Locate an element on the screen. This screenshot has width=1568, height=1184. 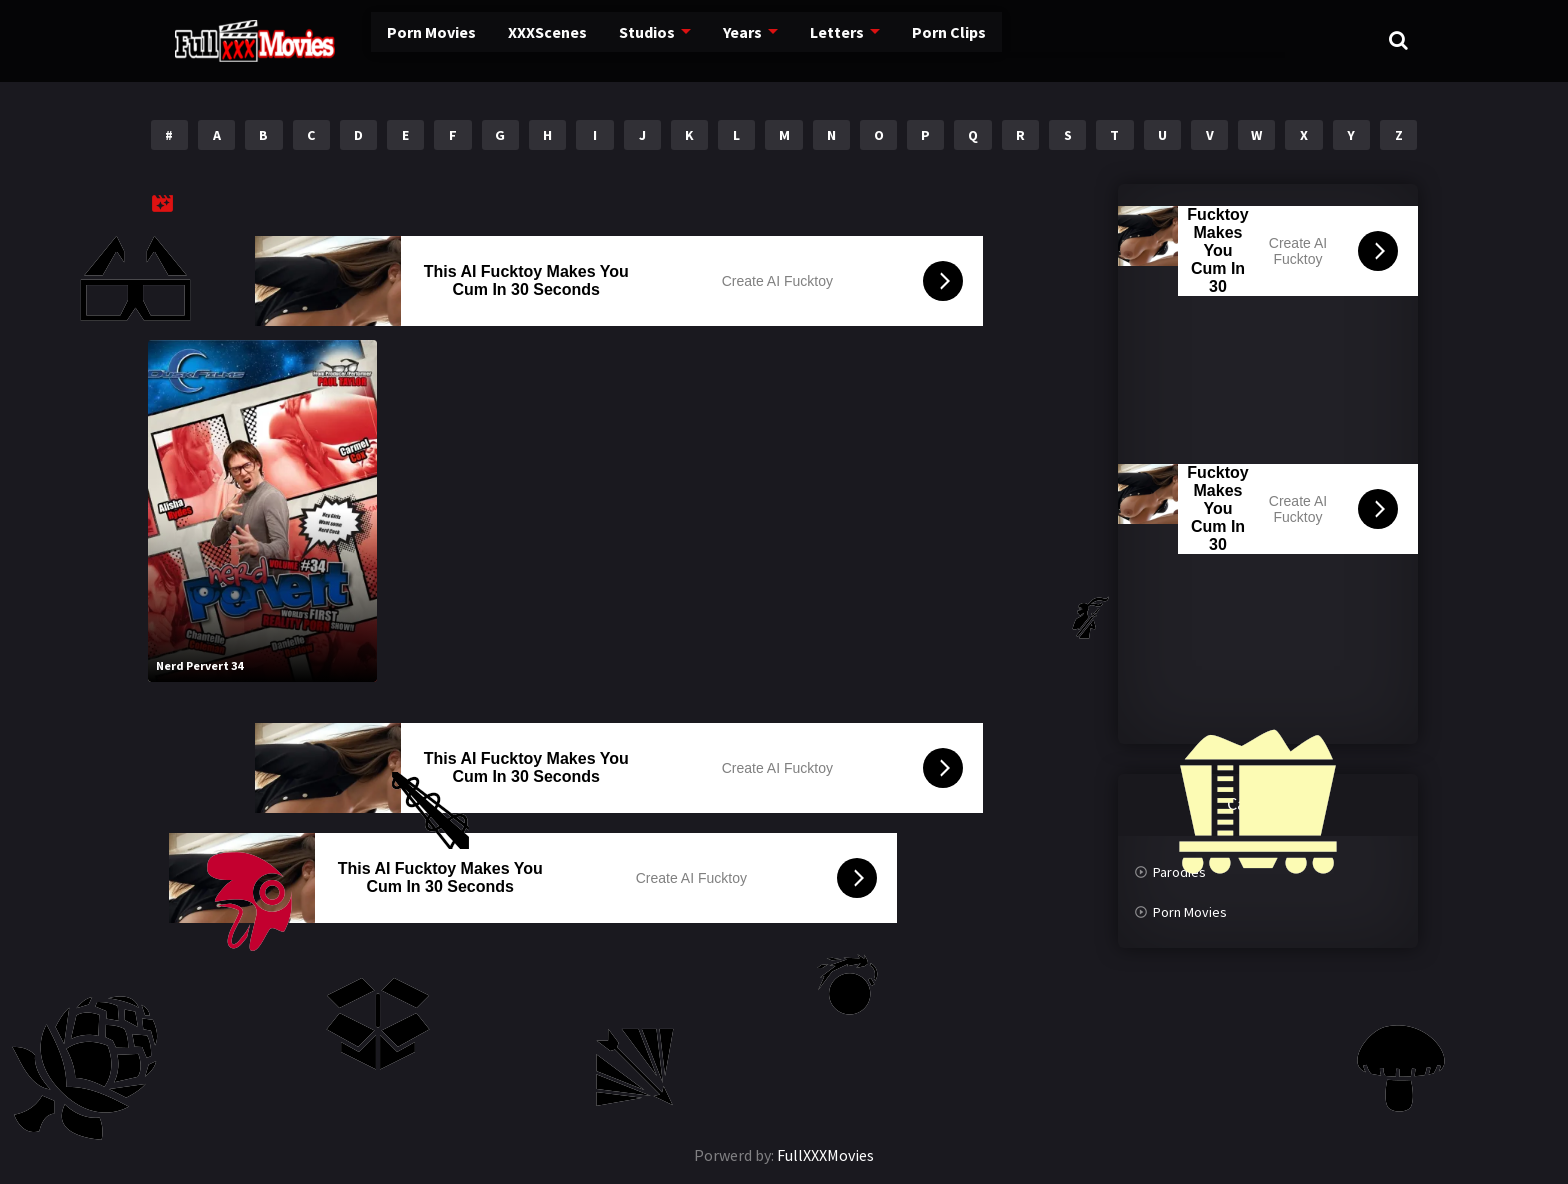
activate a bomb or explosive item in-game is located at coordinates (847, 984).